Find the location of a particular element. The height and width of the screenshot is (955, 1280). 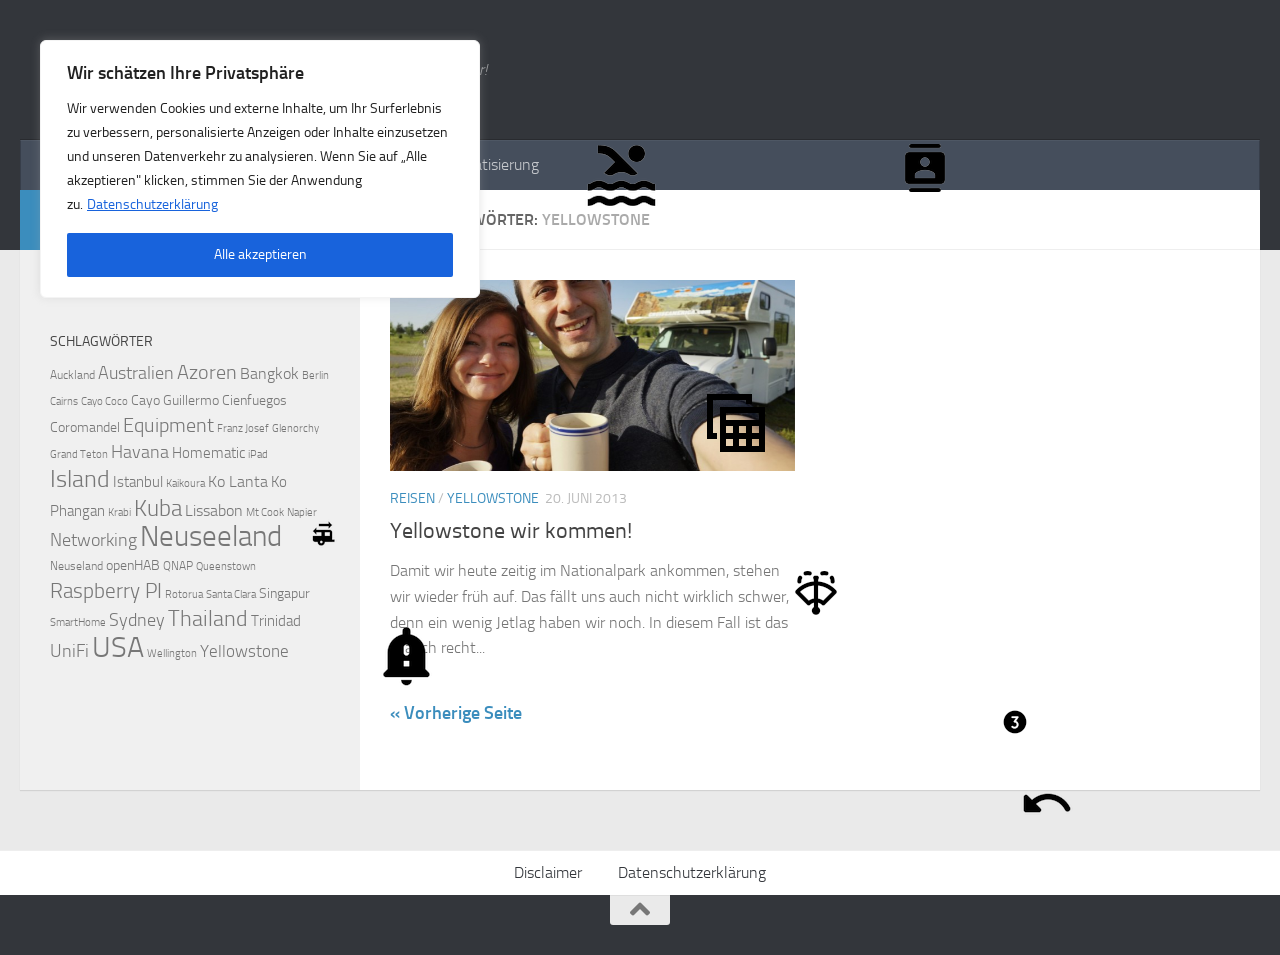

undo the last action is located at coordinates (1047, 803).